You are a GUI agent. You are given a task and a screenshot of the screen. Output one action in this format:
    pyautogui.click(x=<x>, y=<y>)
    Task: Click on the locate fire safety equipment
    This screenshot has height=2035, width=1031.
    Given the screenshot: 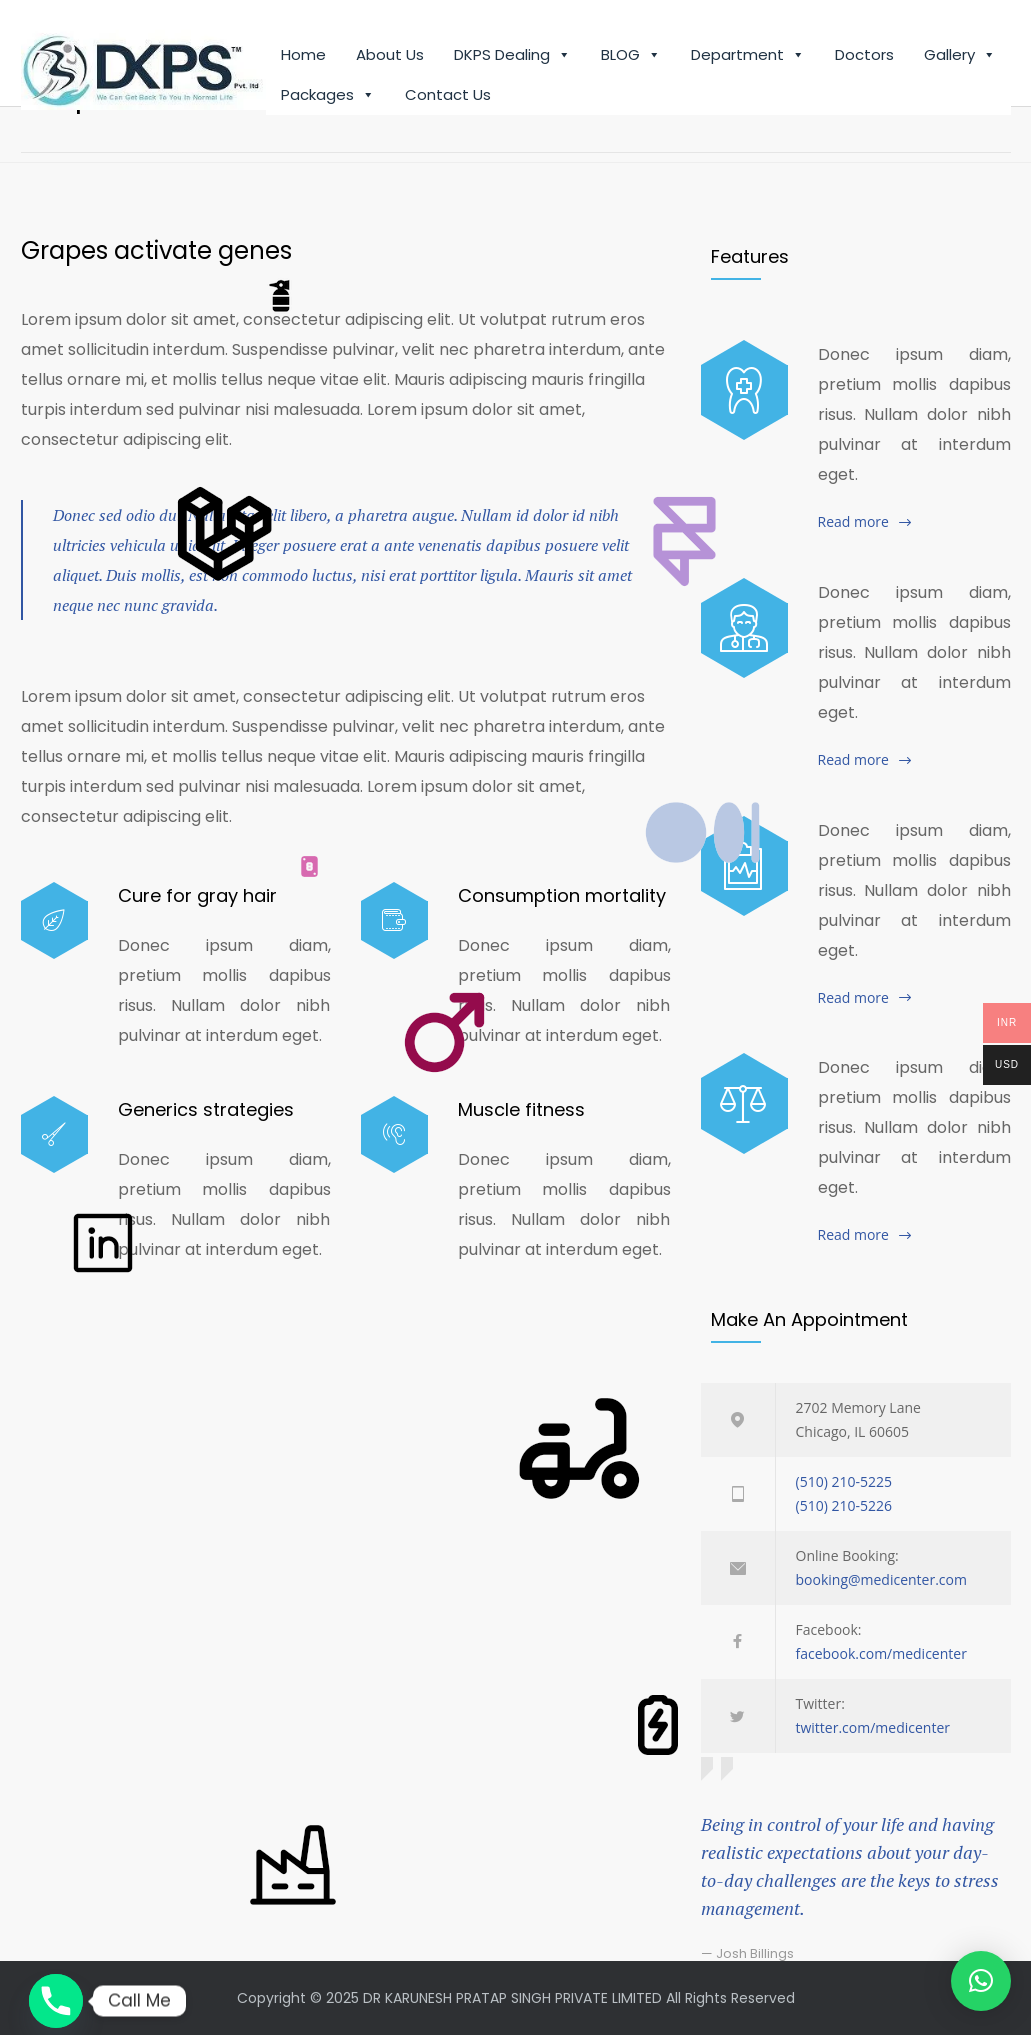 What is the action you would take?
    pyautogui.click(x=281, y=295)
    